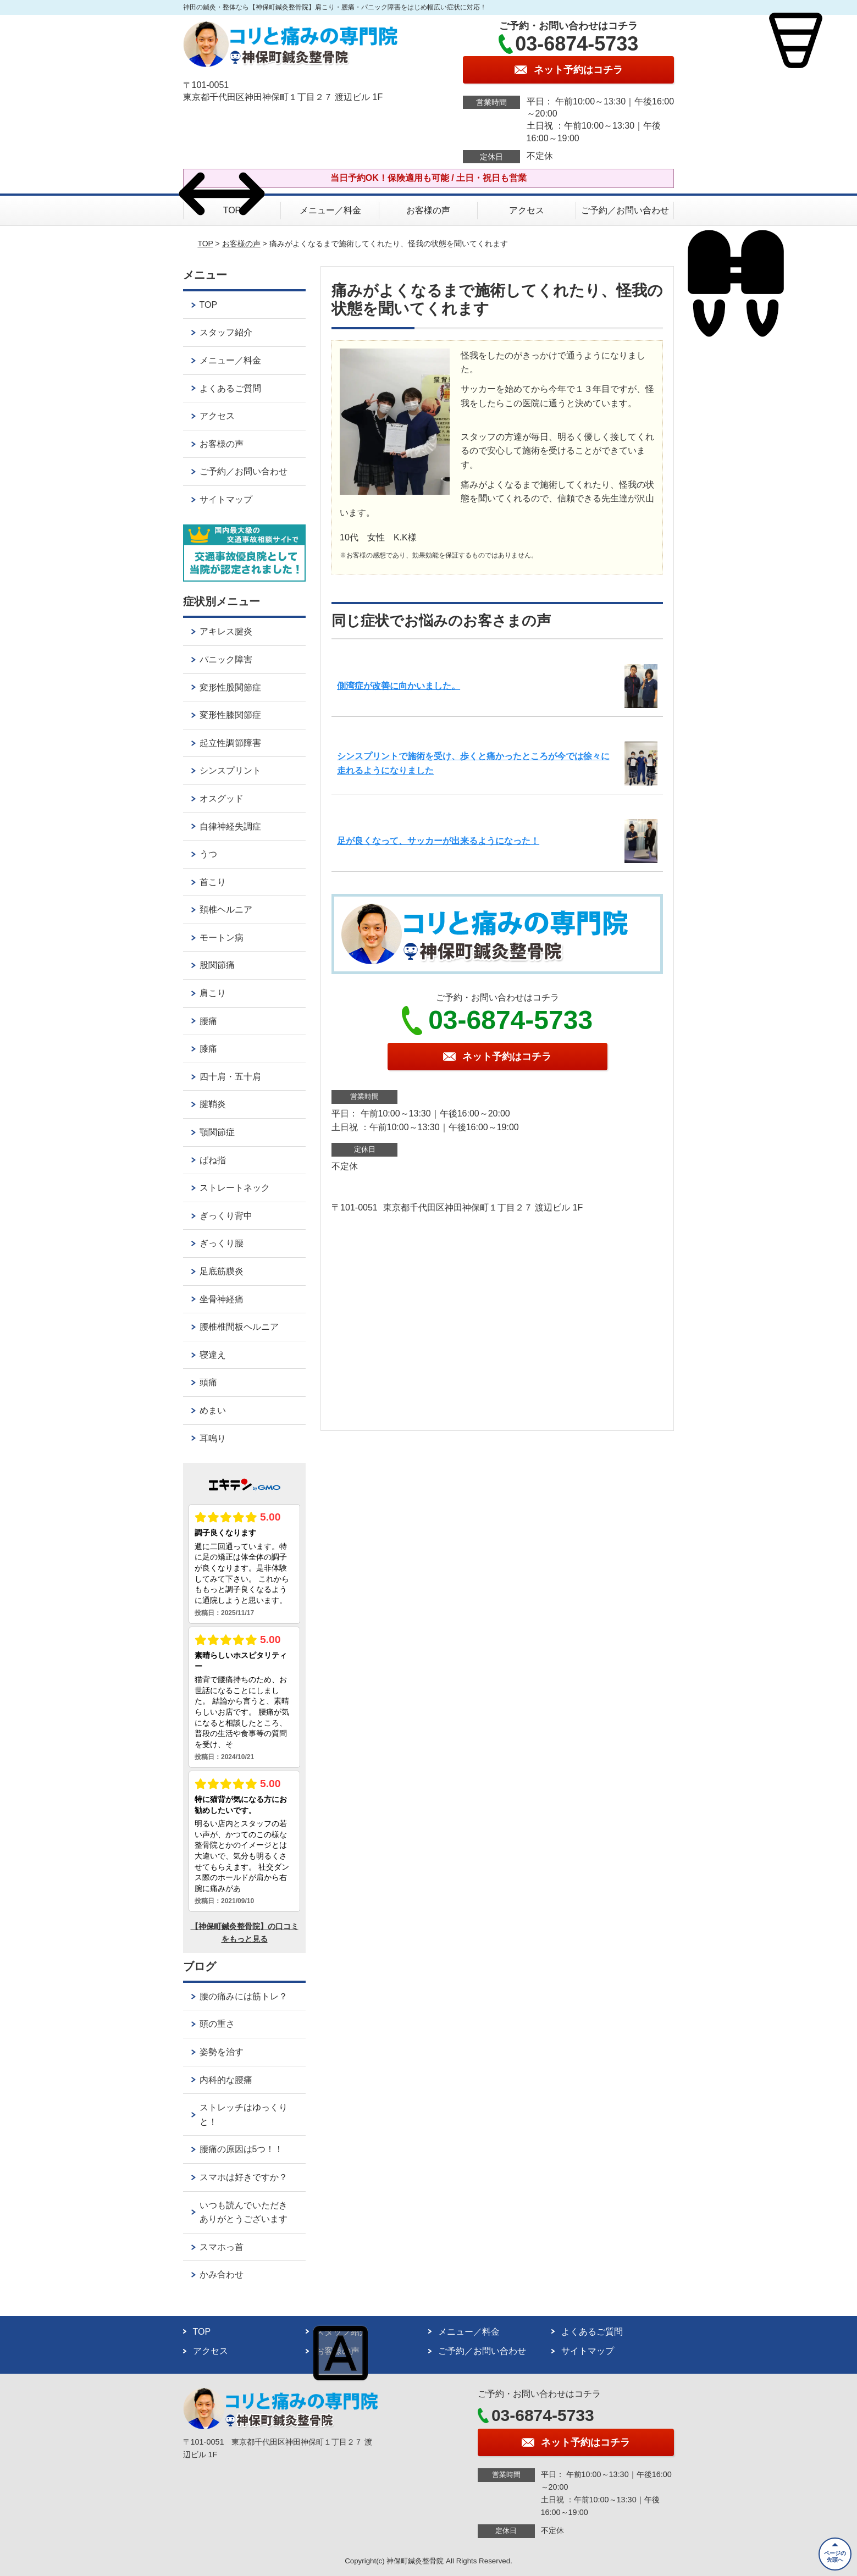 The image size is (857, 2576). Describe the element at coordinates (340, 2353) in the screenshot. I see `download or install a new font` at that location.